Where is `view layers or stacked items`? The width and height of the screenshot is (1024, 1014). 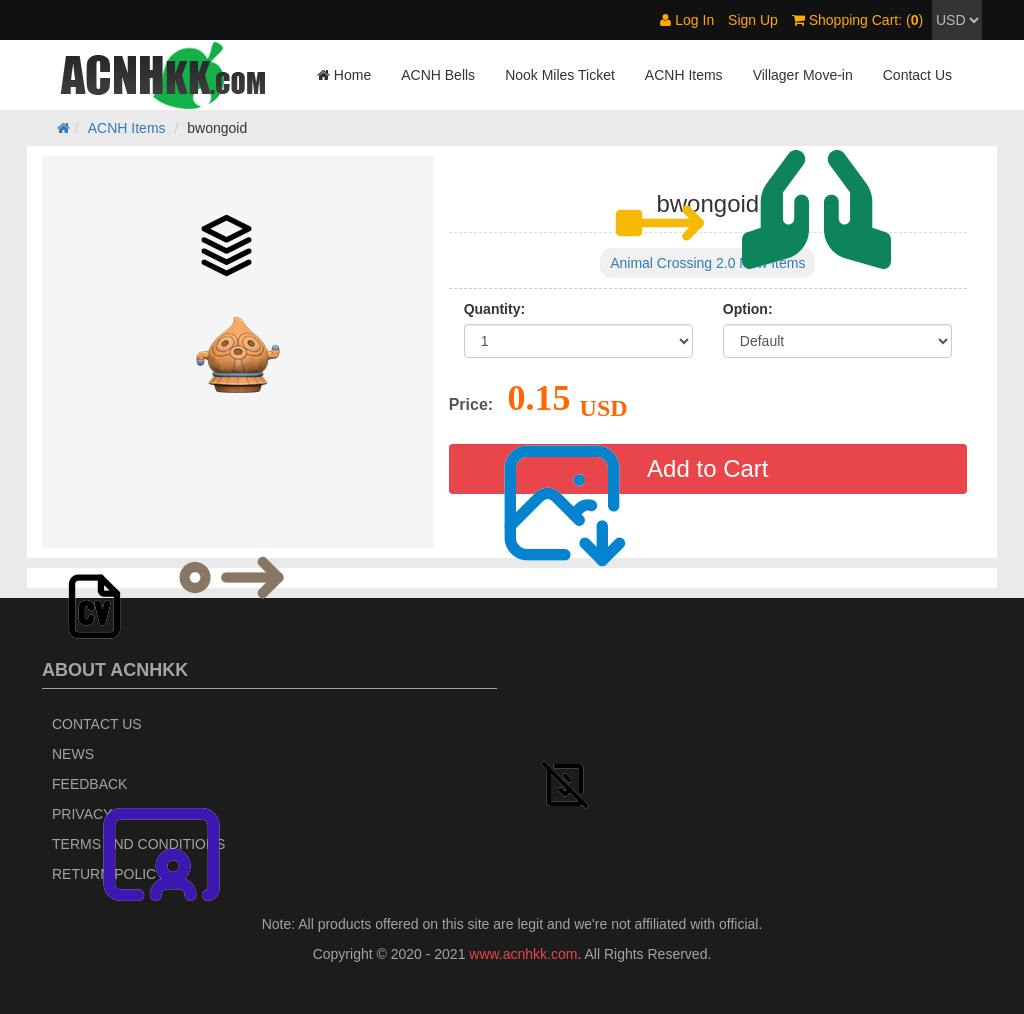
view layers or stacked items is located at coordinates (226, 245).